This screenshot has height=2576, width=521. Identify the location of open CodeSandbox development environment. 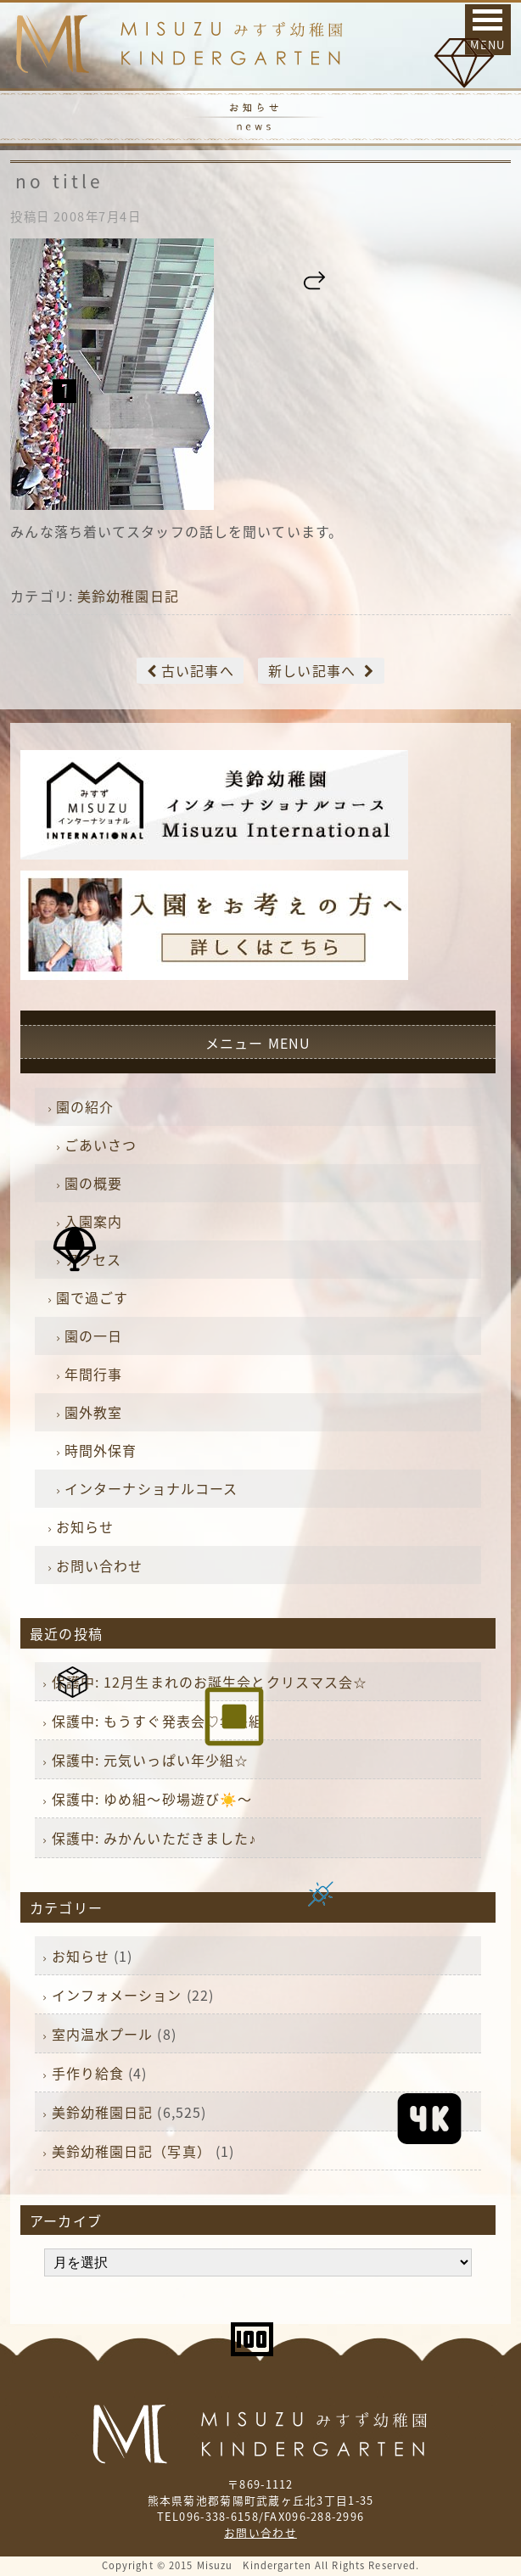
(72, 1682).